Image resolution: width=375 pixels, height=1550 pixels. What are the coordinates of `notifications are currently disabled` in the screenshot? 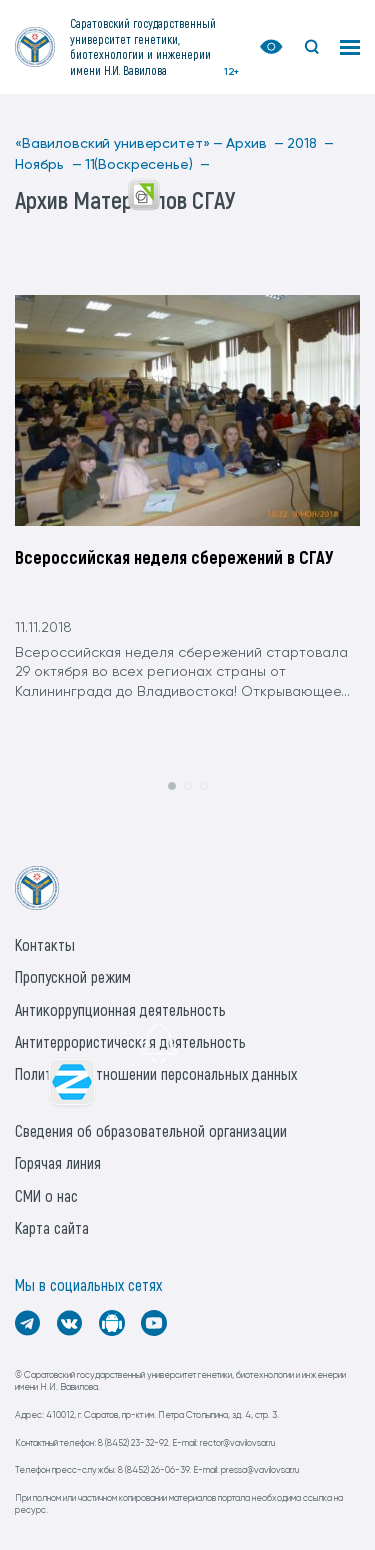 It's located at (159, 1043).